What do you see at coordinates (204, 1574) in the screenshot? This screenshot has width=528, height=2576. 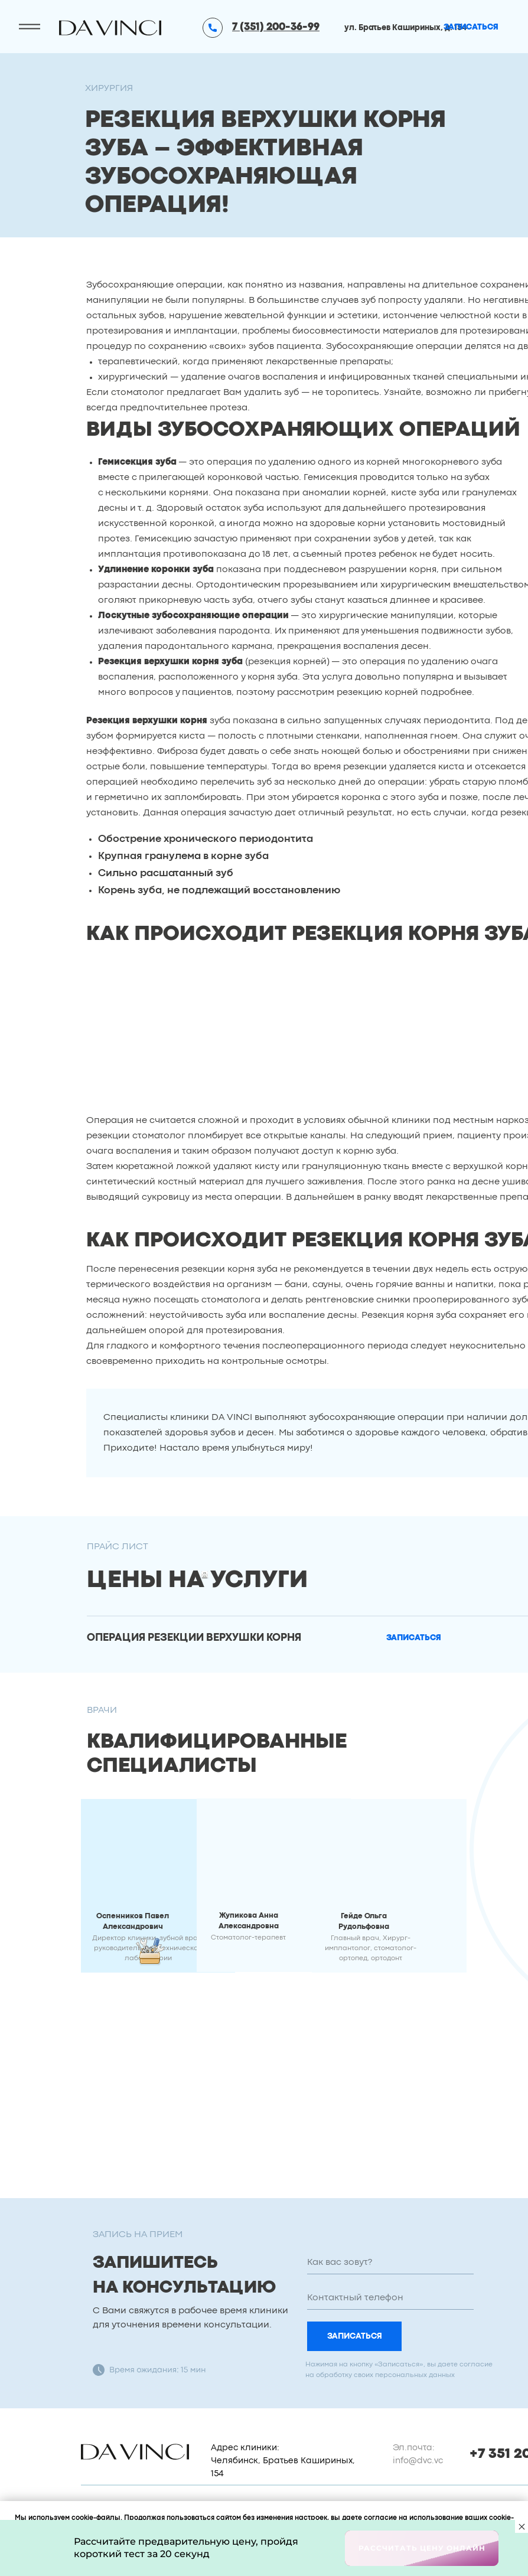 I see `fit content to window` at bounding box center [204, 1574].